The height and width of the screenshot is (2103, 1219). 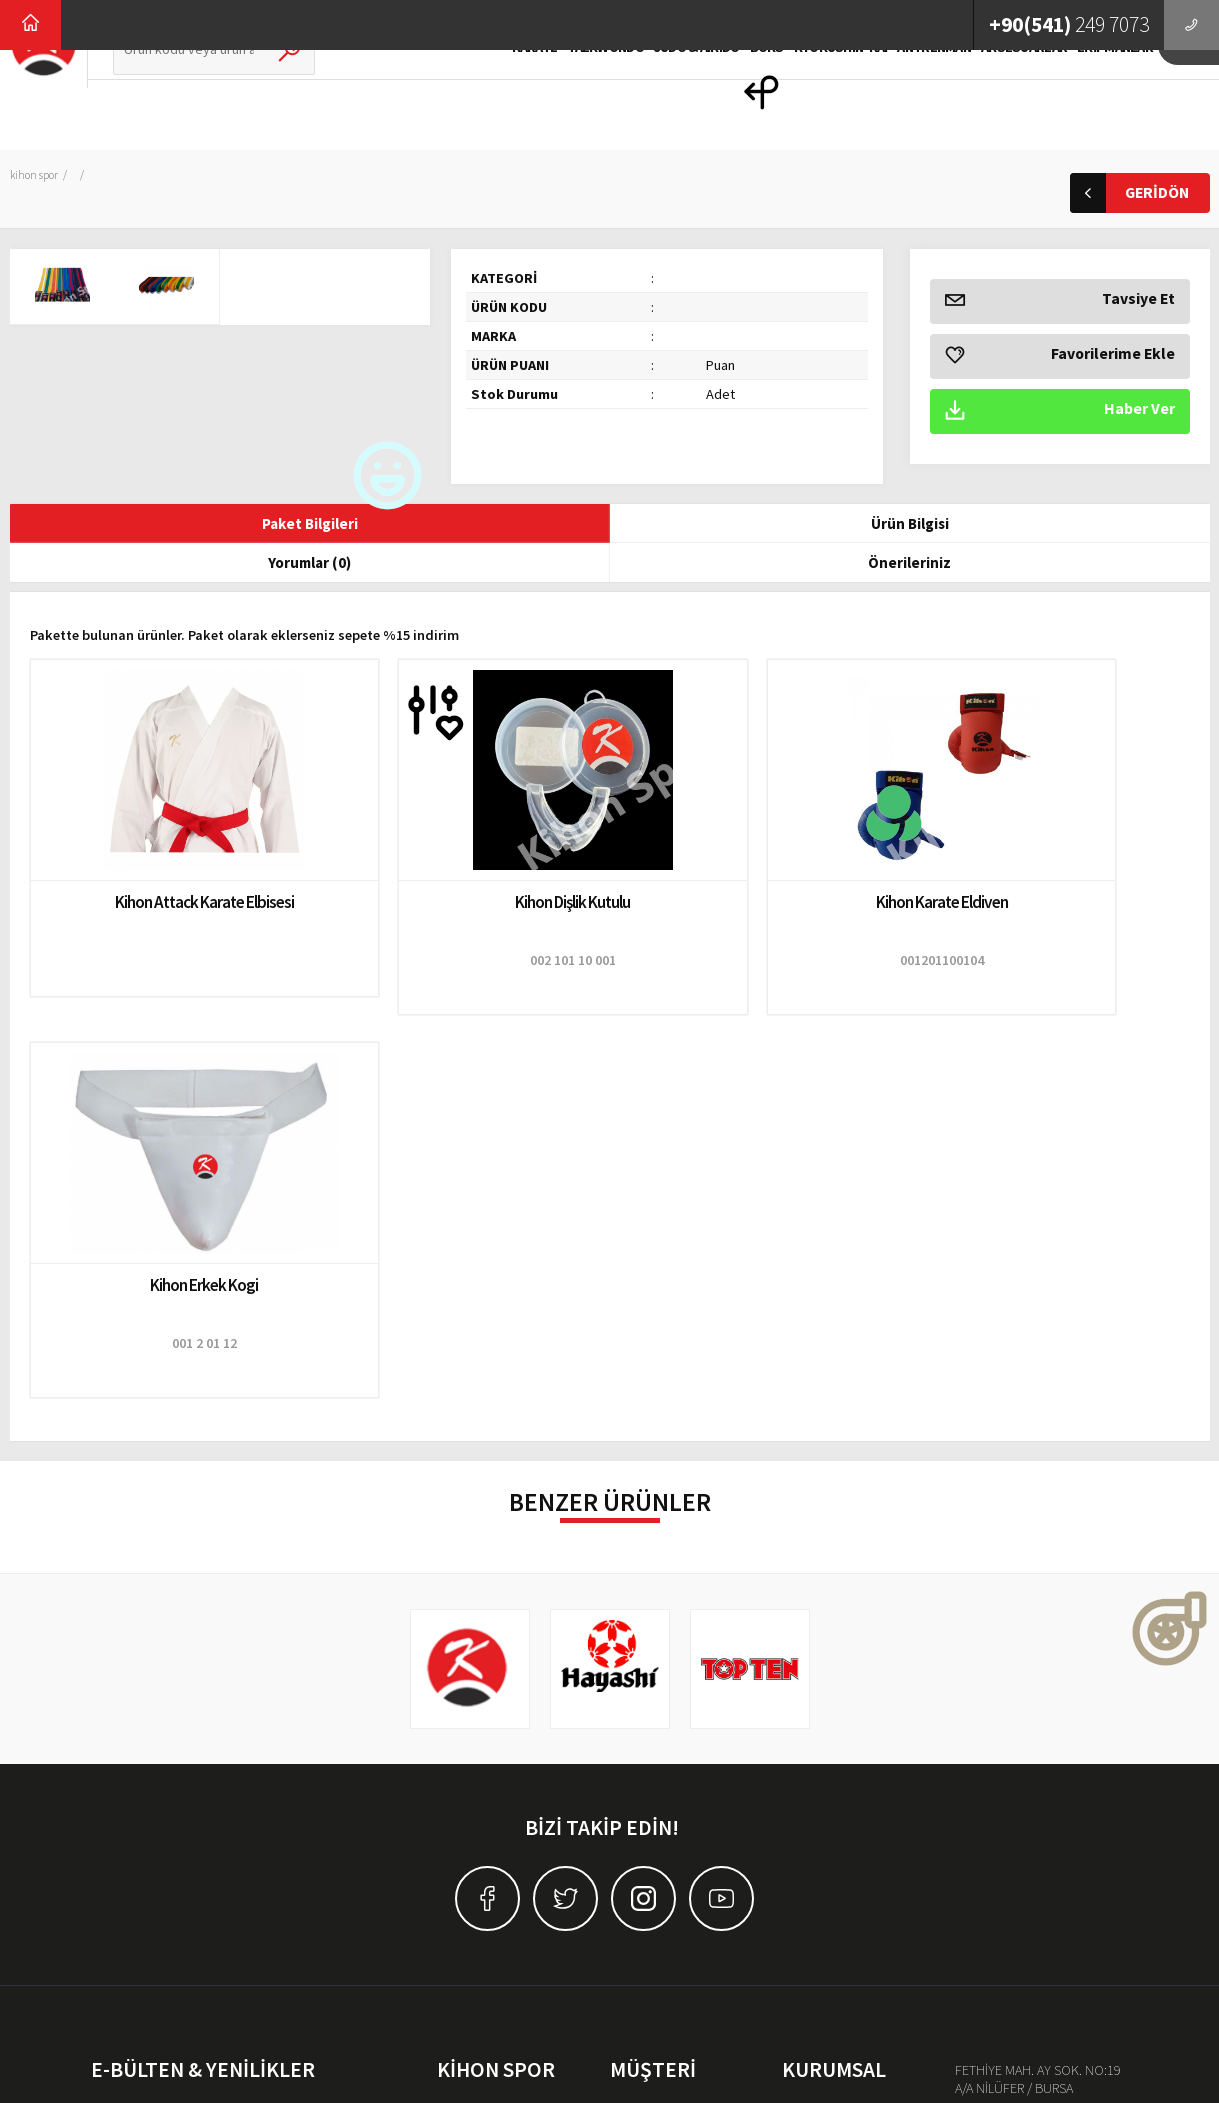 What do you see at coordinates (1169, 1628) in the screenshot?
I see `access turbocharger or engine performance settings` at bounding box center [1169, 1628].